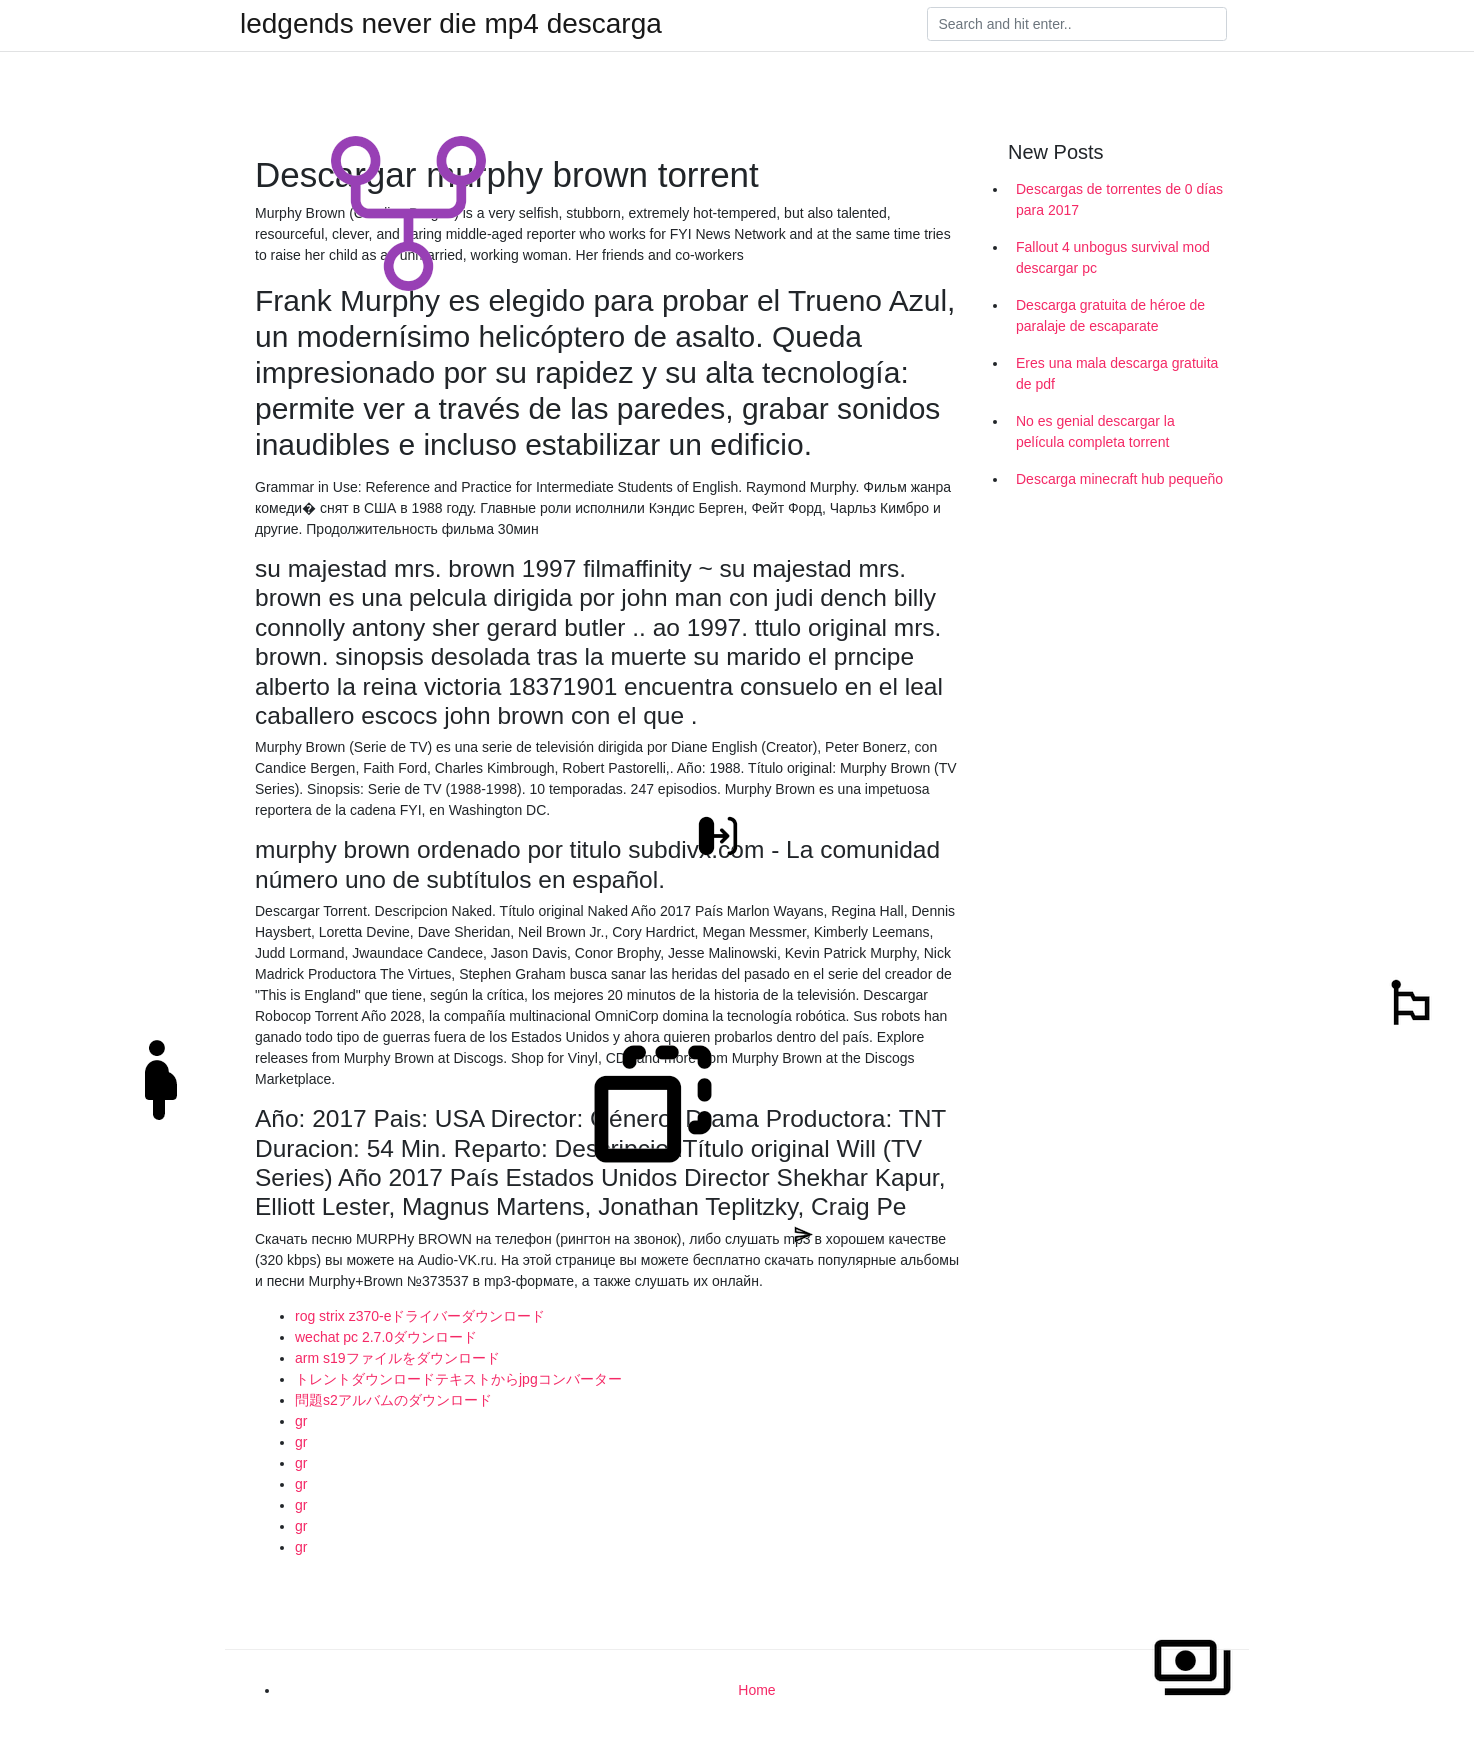 This screenshot has width=1474, height=1745. I want to click on fork a repository or branch, so click(408, 213).